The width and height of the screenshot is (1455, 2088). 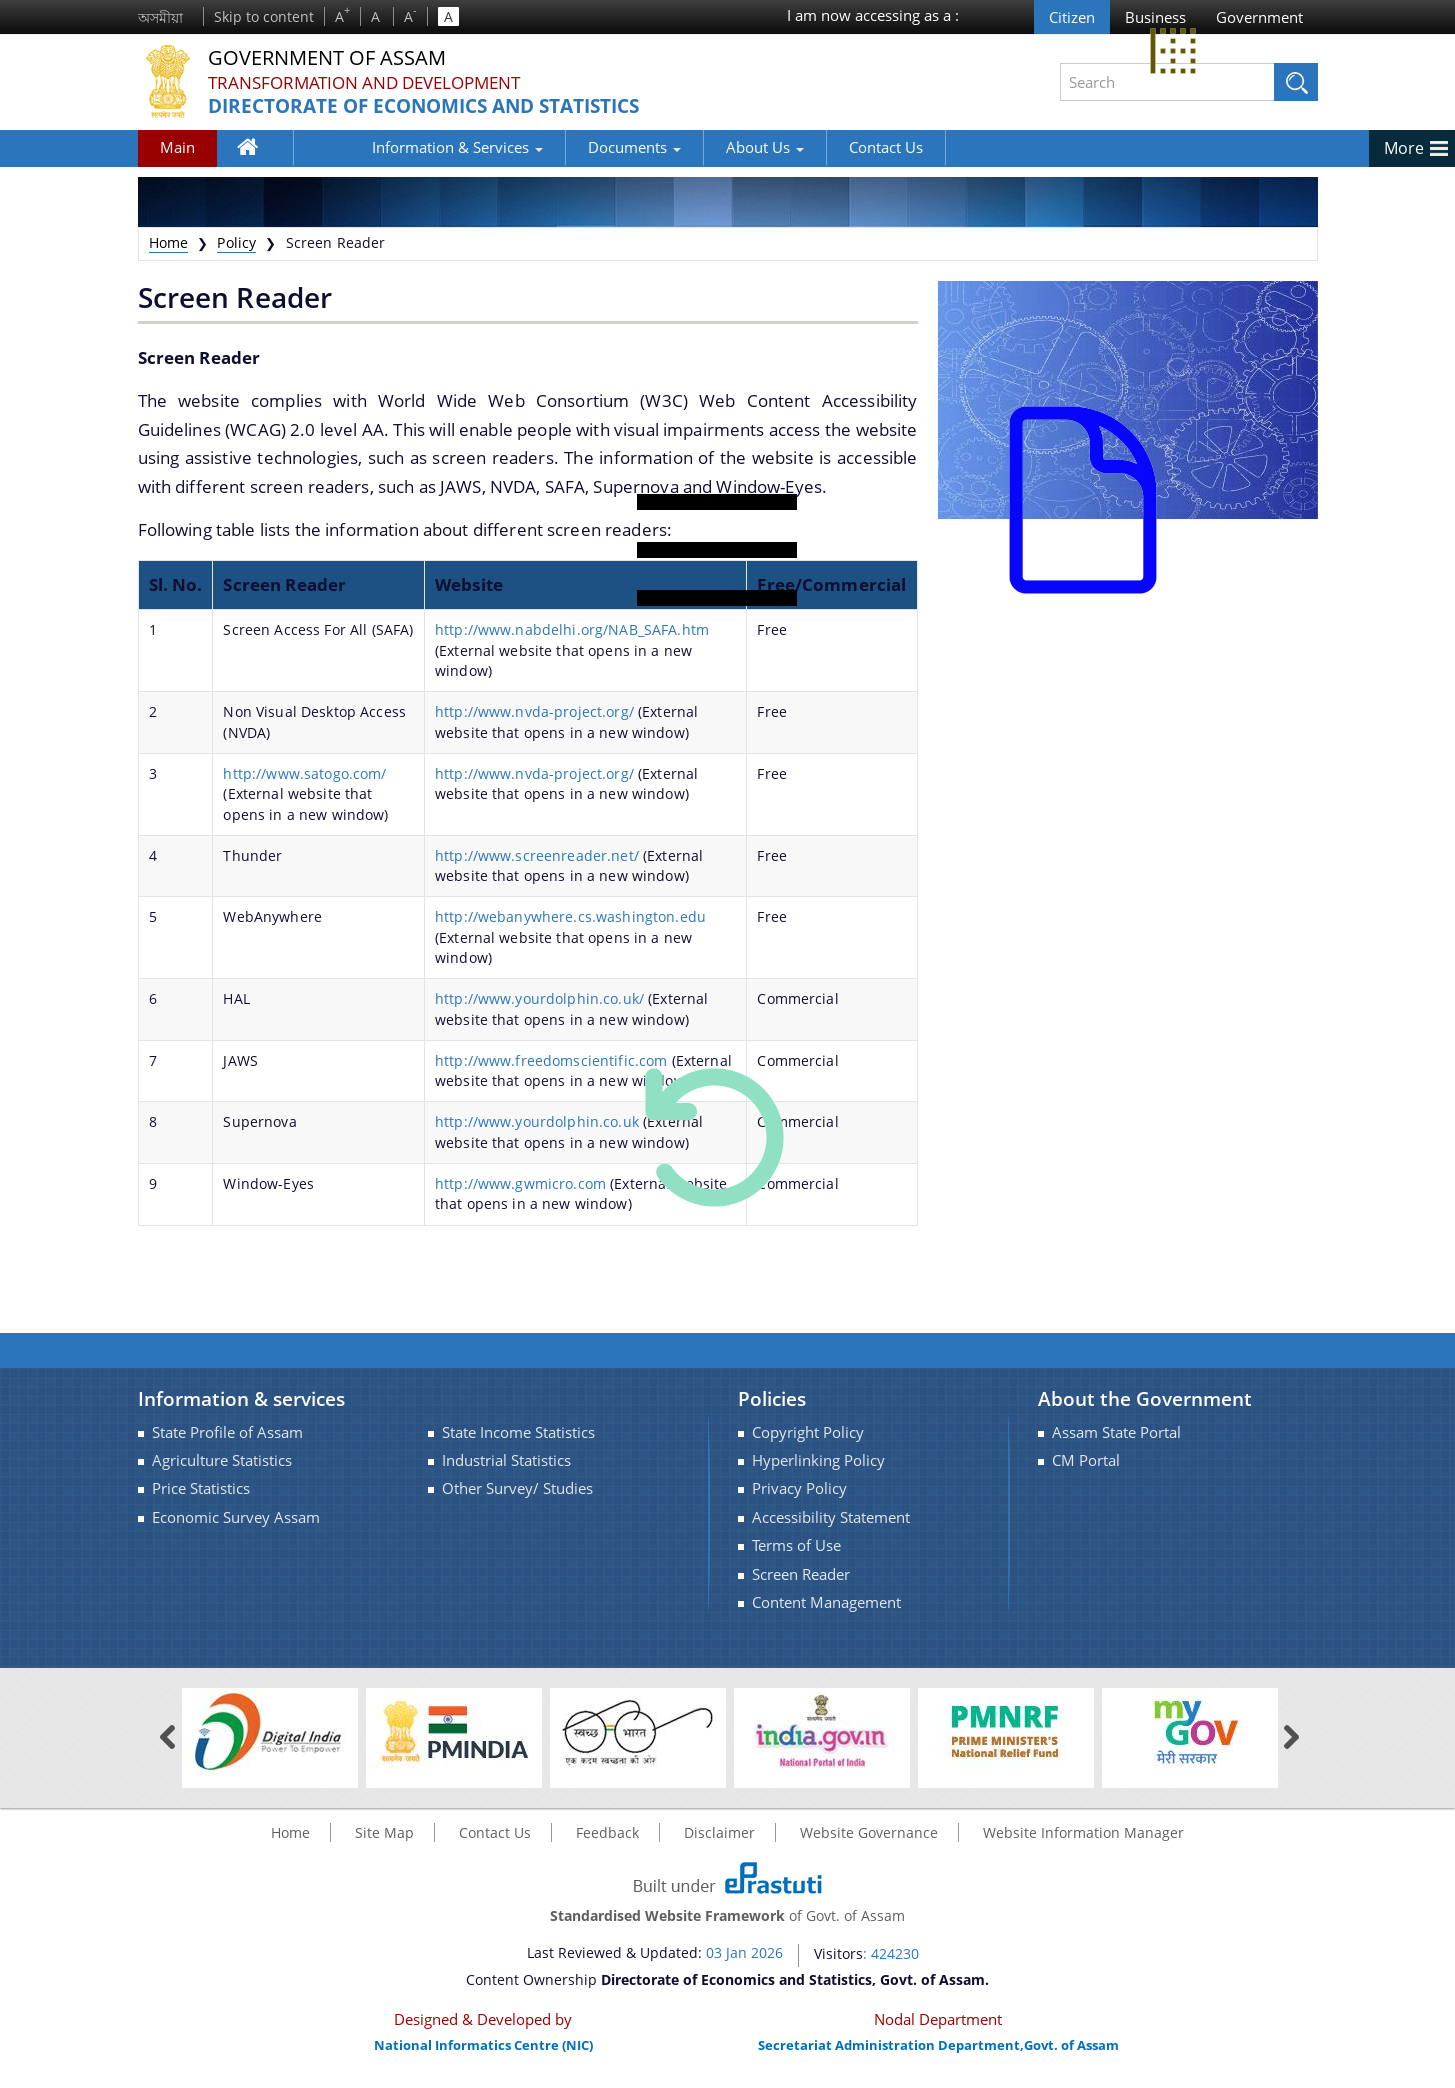 I want to click on open navigation menu, so click(x=717, y=550).